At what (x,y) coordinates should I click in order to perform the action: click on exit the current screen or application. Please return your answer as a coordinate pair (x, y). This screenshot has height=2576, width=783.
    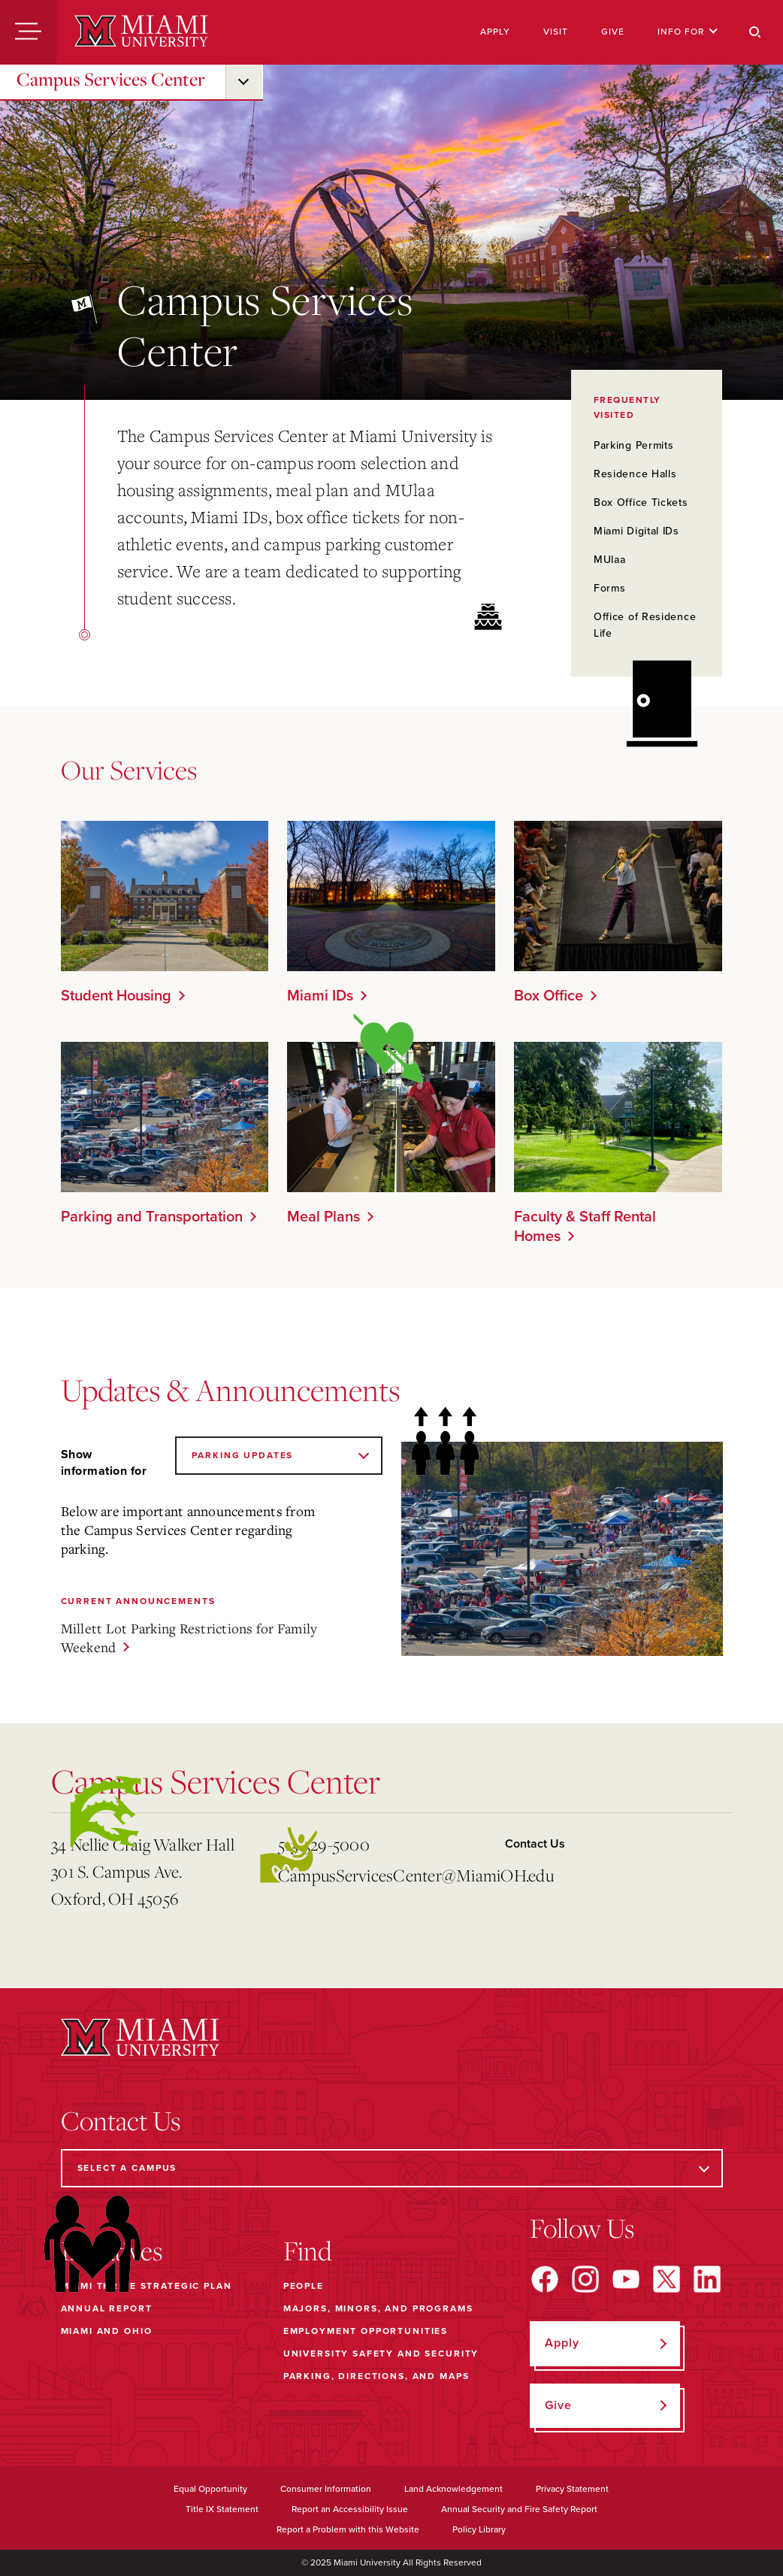
    Looking at the image, I should click on (662, 702).